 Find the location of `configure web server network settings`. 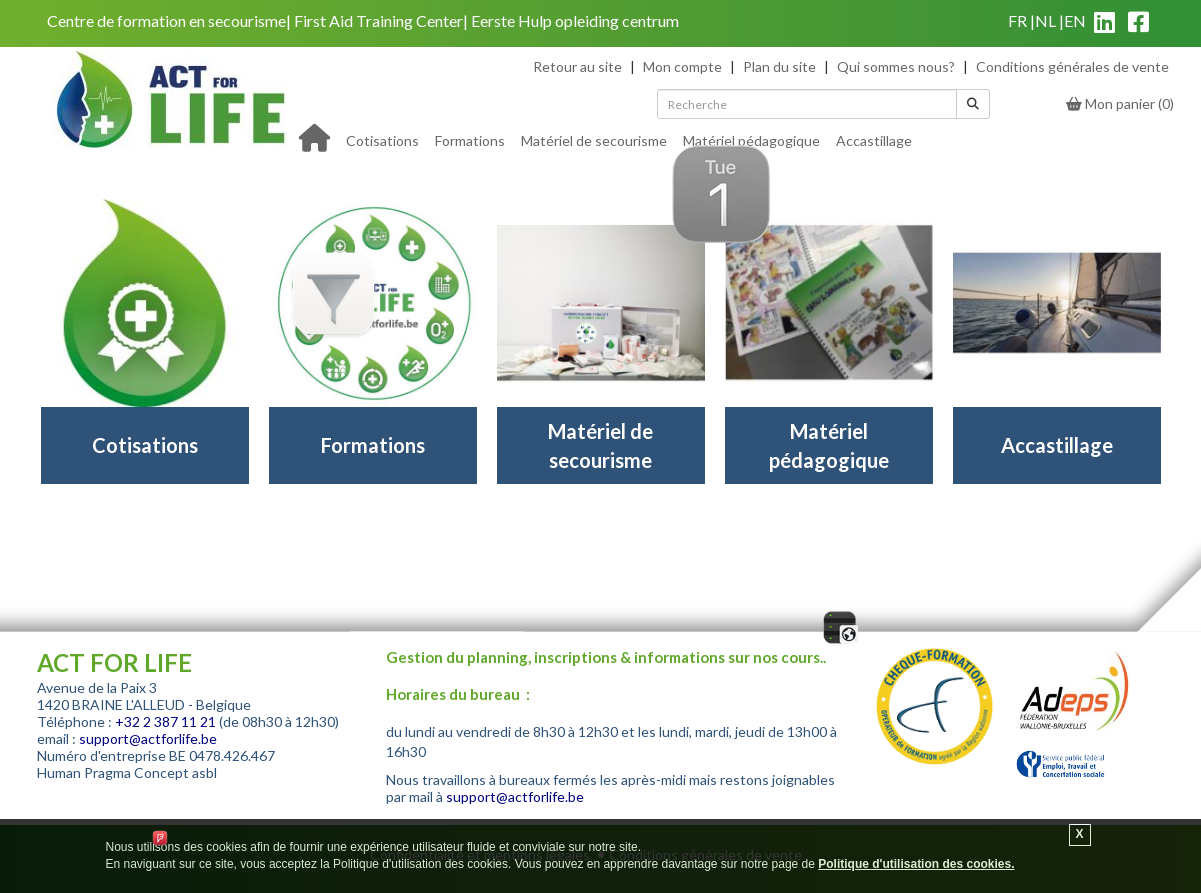

configure web server network settings is located at coordinates (840, 628).